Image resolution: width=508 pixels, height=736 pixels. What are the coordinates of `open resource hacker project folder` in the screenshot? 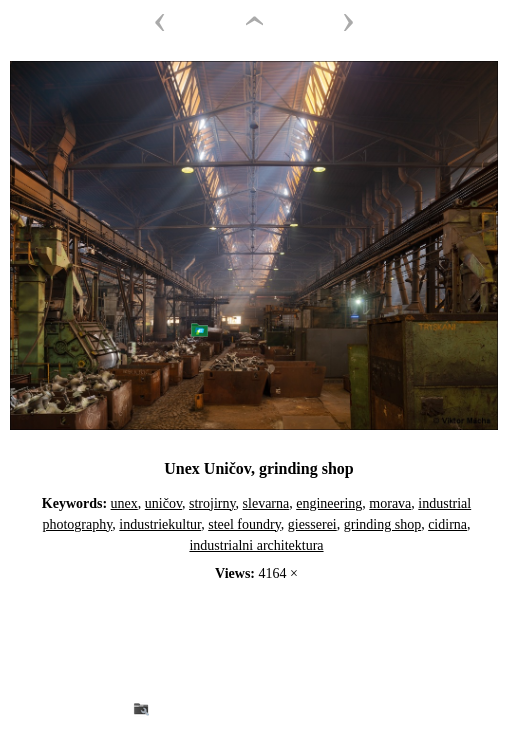 It's located at (141, 709).